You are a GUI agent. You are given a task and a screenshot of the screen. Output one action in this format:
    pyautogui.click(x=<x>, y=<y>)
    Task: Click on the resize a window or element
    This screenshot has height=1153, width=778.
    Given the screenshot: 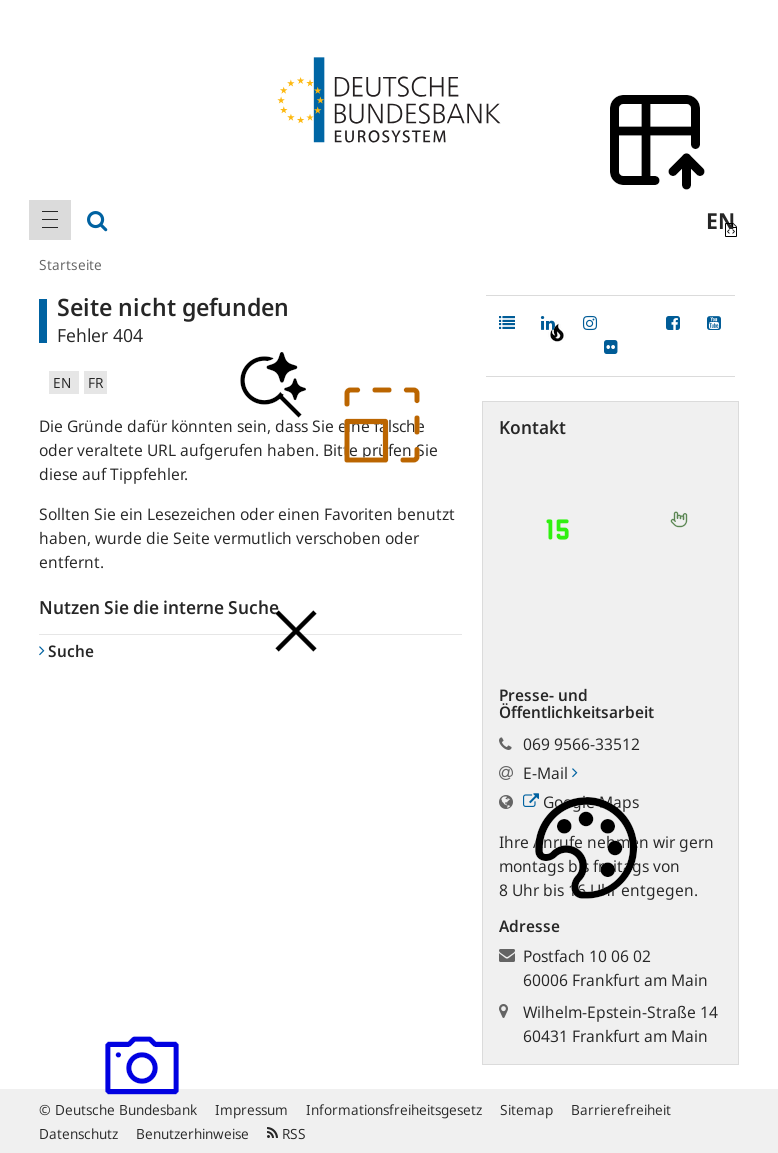 What is the action you would take?
    pyautogui.click(x=382, y=425)
    